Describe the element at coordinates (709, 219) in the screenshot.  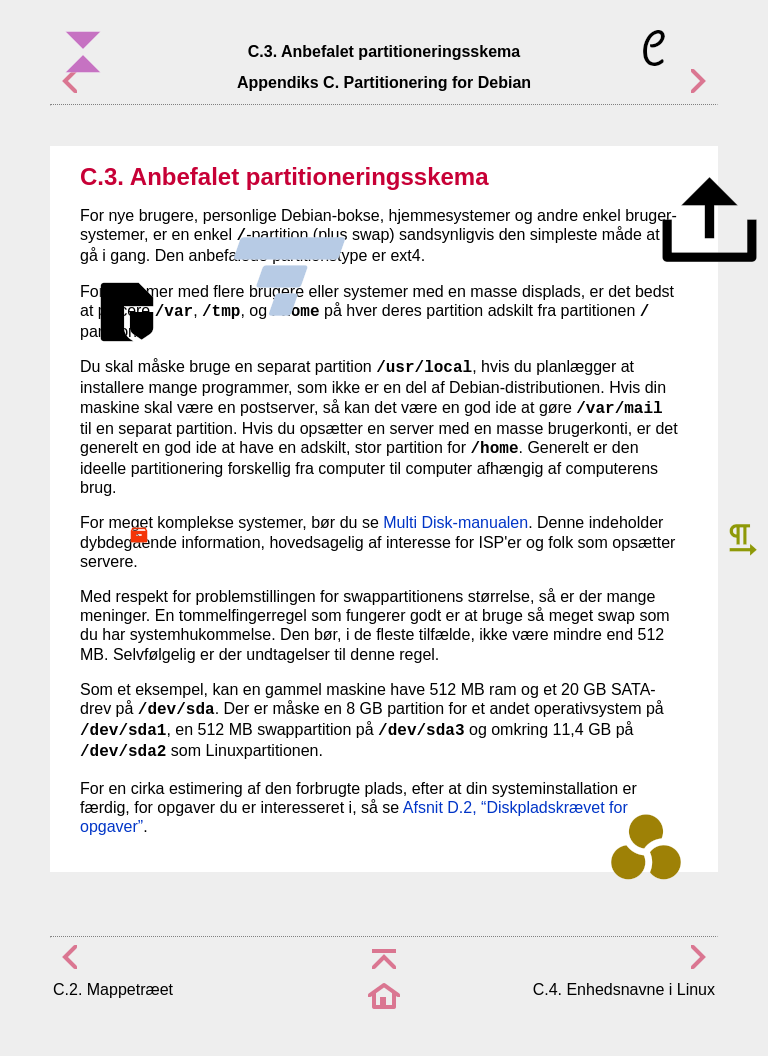
I see `upload a file or document` at that location.